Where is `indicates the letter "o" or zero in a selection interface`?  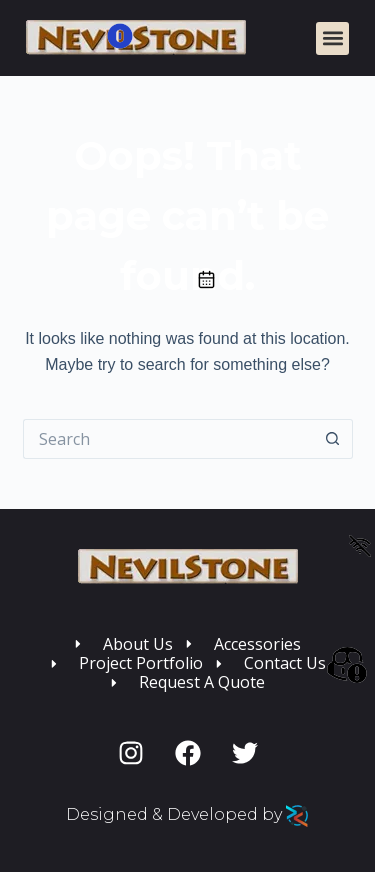
indicates the letter "o" or zero in a selection interface is located at coordinates (120, 36).